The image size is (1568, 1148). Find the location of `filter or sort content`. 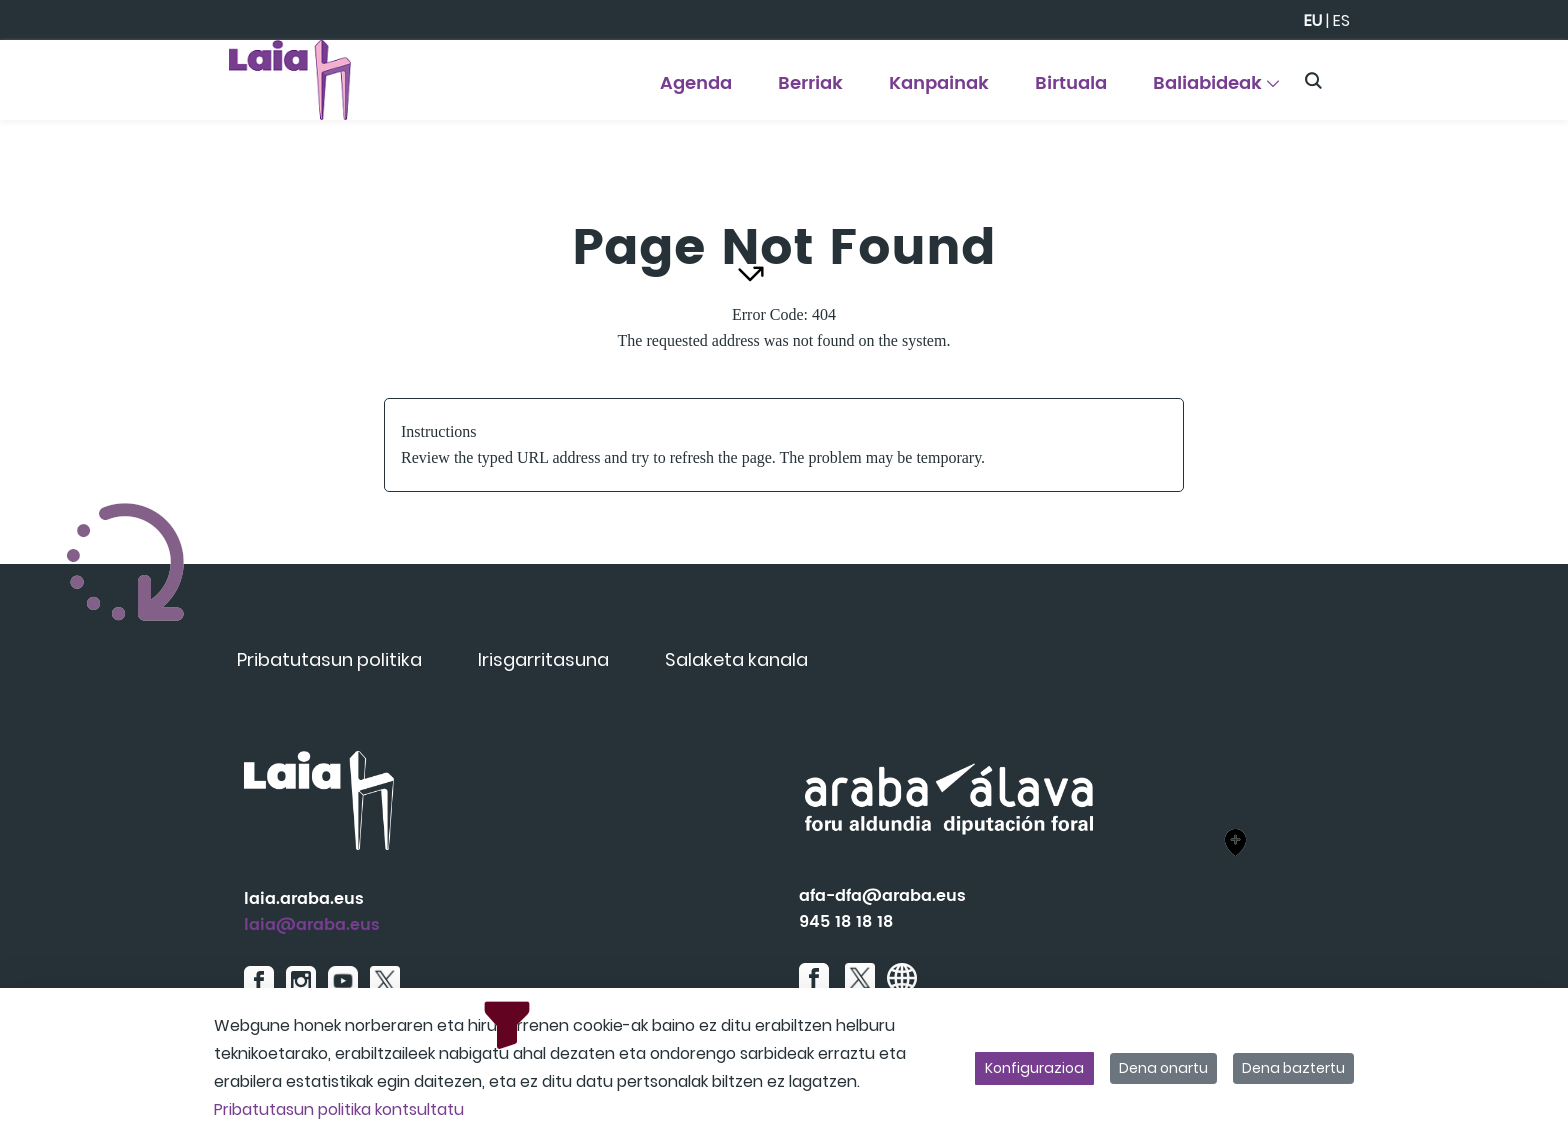

filter or sort content is located at coordinates (507, 1024).